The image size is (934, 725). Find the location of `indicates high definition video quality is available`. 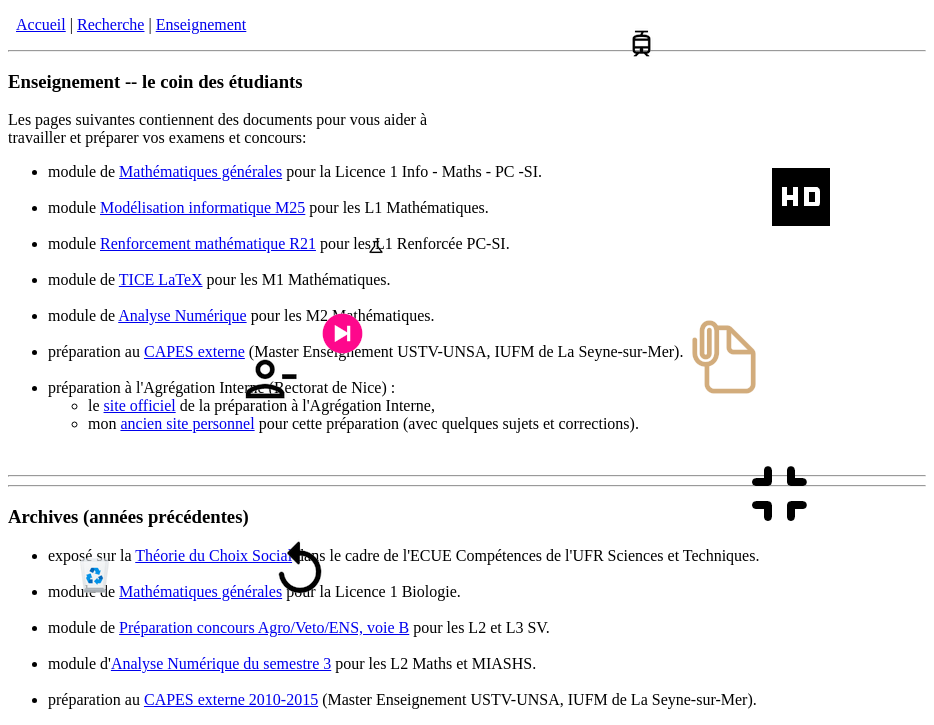

indicates high definition video quality is available is located at coordinates (801, 197).